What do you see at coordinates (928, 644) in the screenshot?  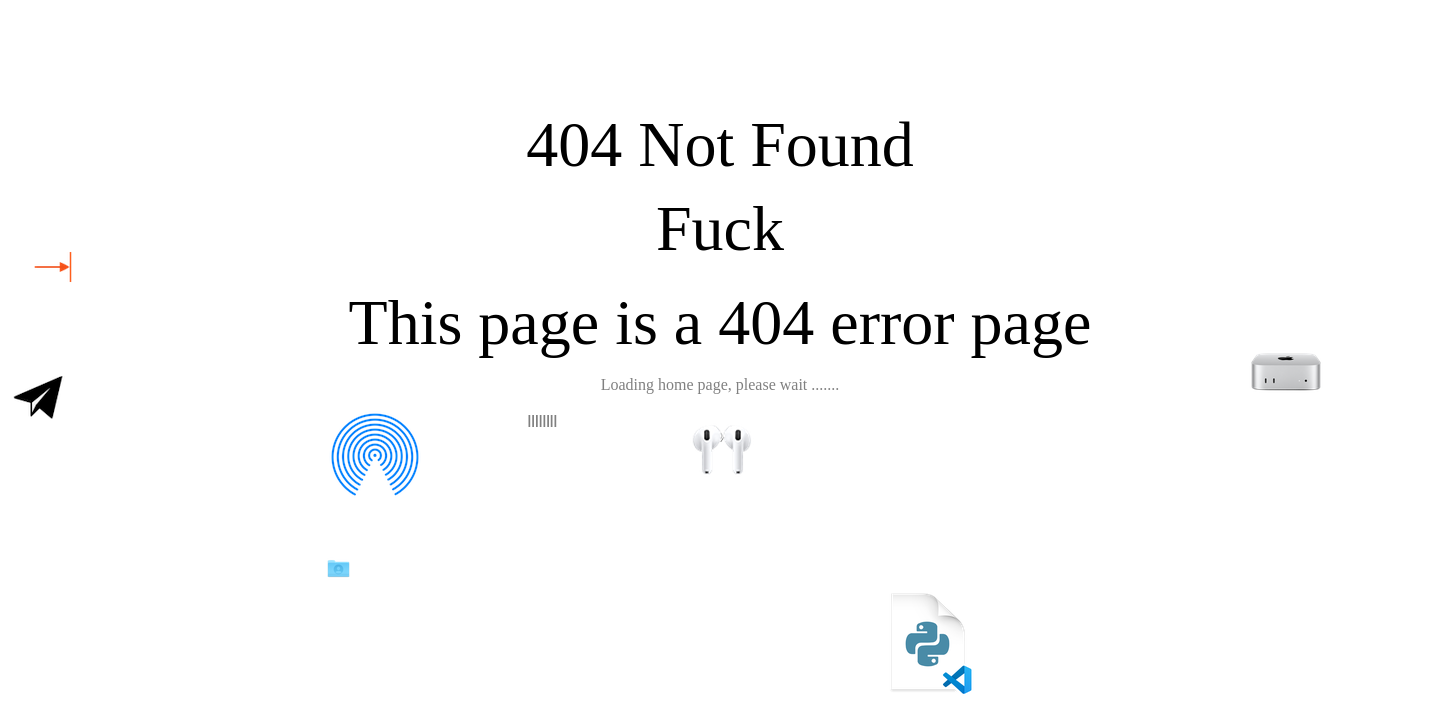 I see `open a python file in visual studio code` at bounding box center [928, 644].